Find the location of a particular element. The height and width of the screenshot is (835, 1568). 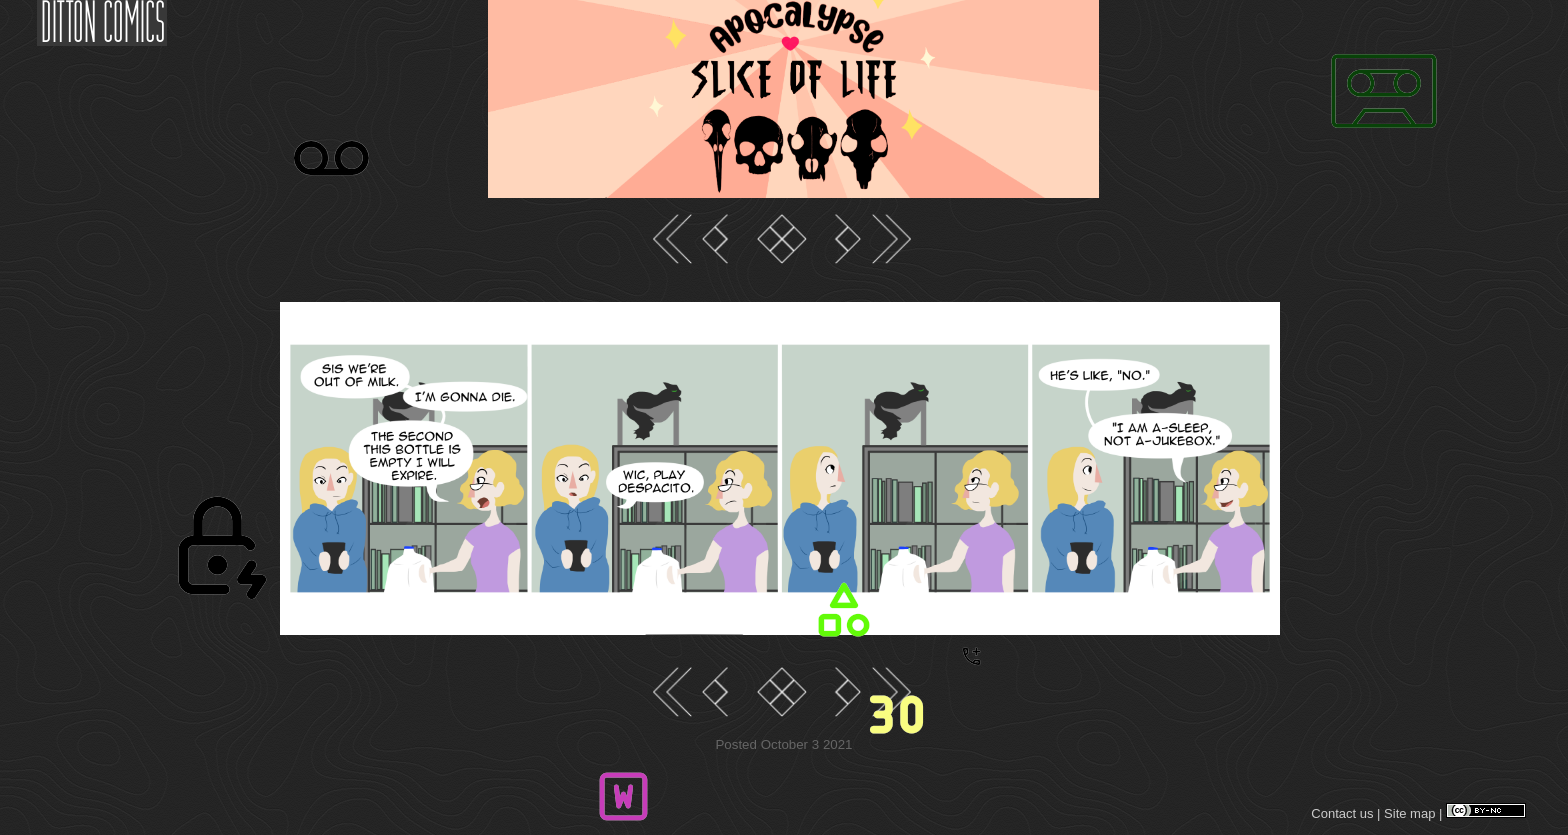

access voicemail messages is located at coordinates (331, 159).